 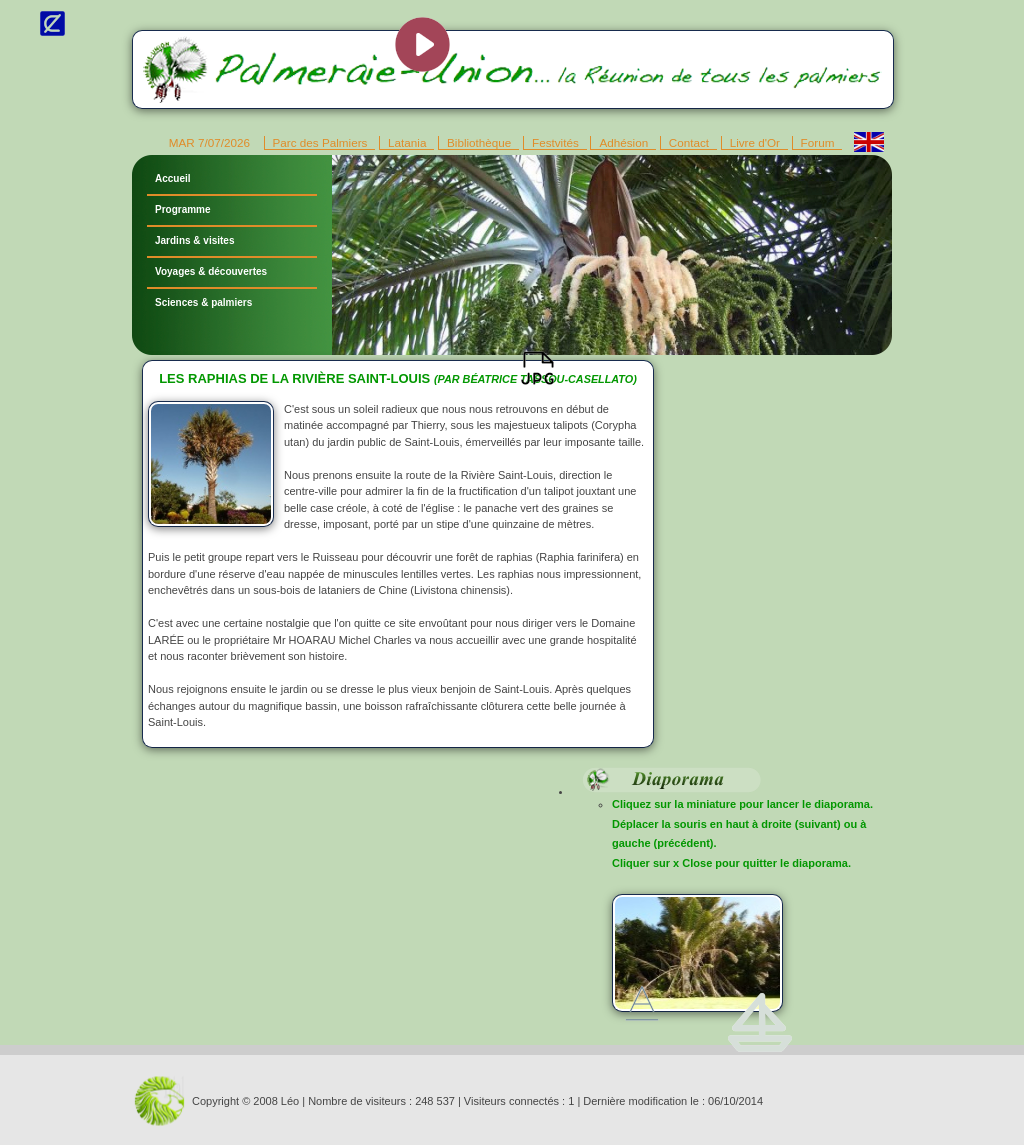 I want to click on view or open a JPG image file, so click(x=538, y=369).